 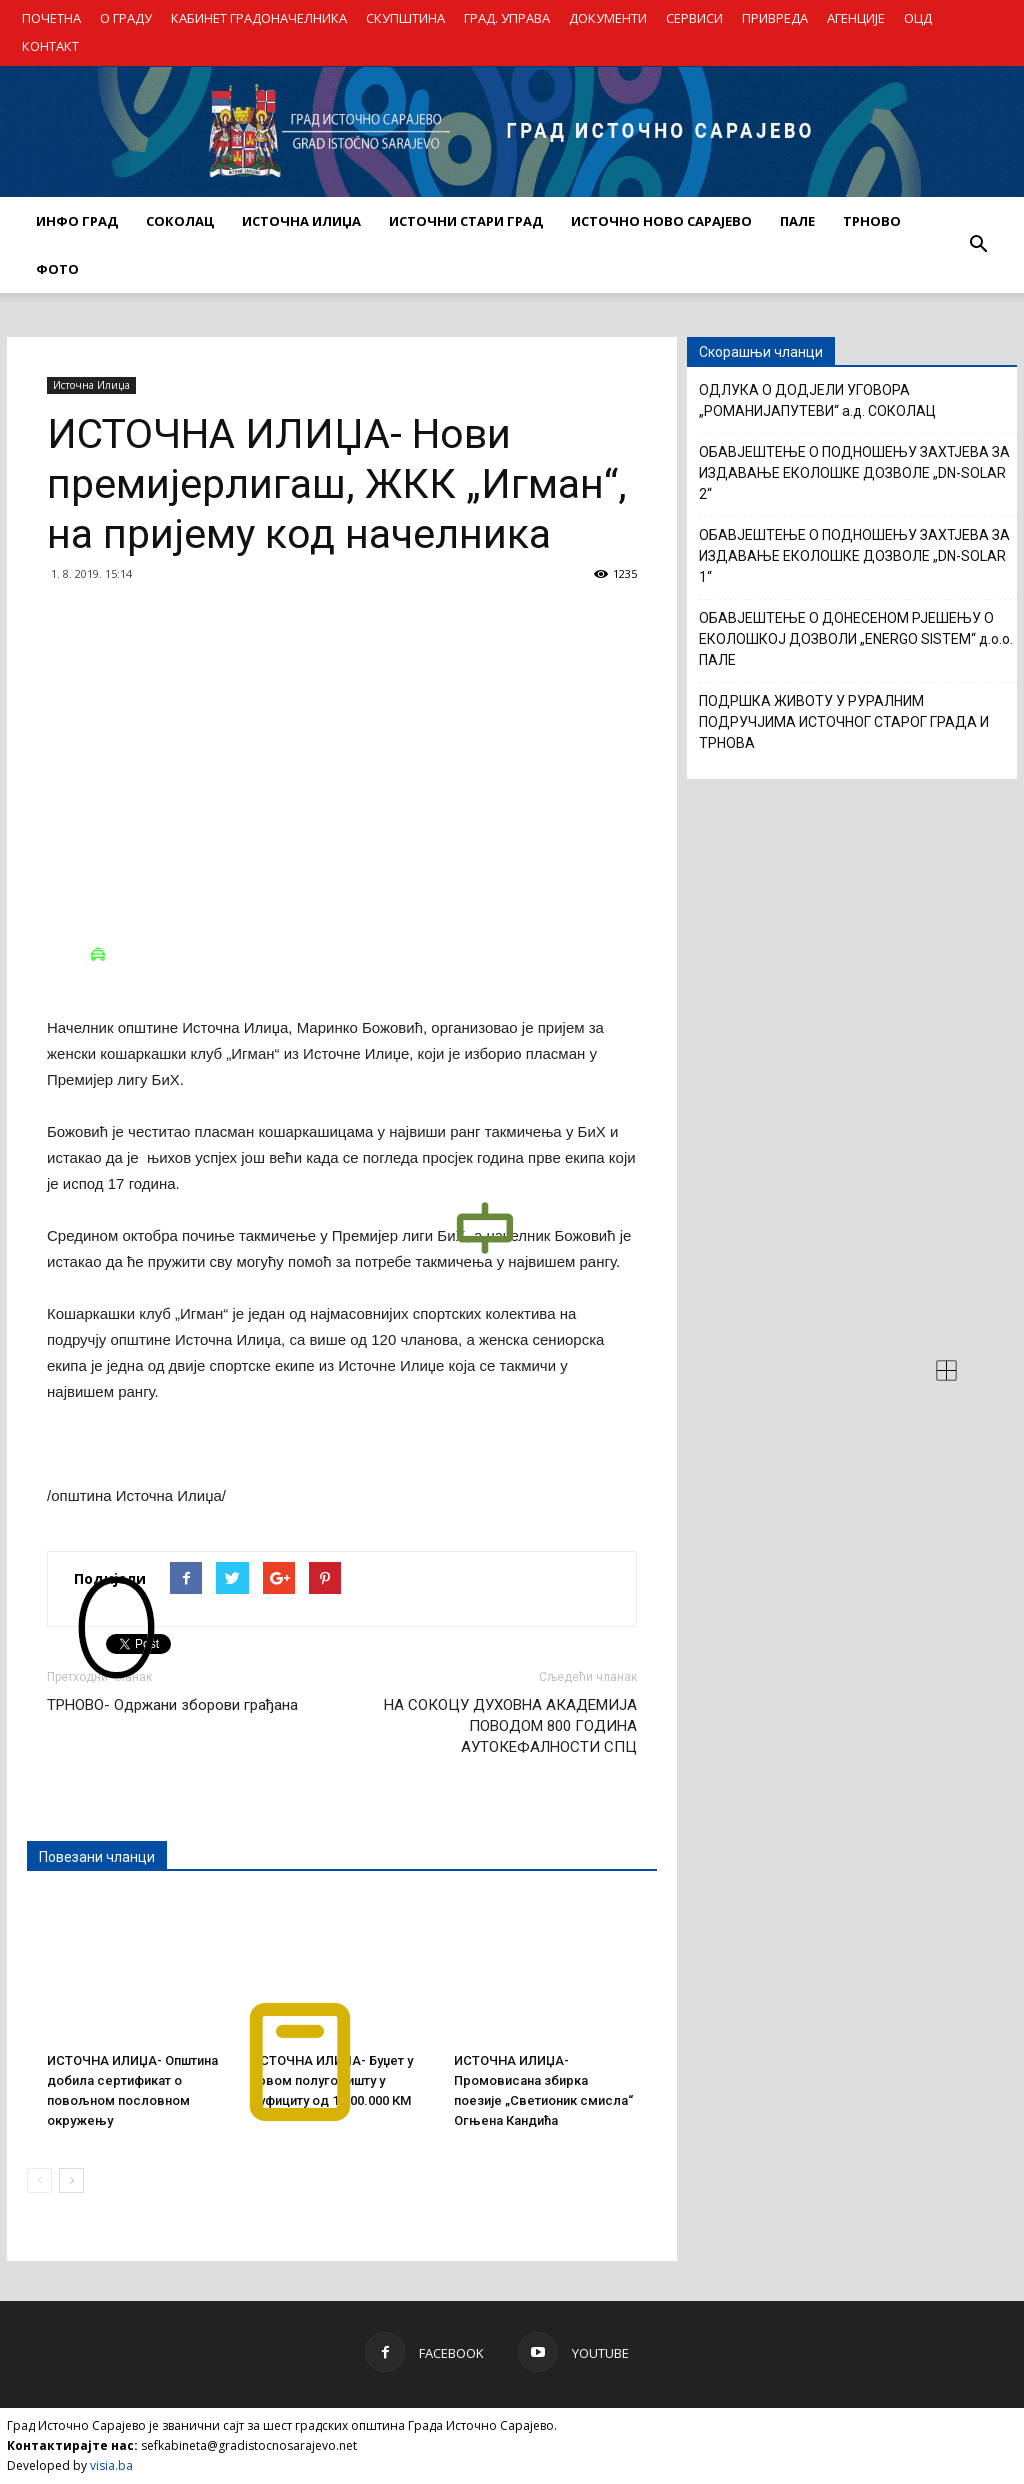 What do you see at coordinates (485, 1228) in the screenshot?
I see `center align element horizontally` at bounding box center [485, 1228].